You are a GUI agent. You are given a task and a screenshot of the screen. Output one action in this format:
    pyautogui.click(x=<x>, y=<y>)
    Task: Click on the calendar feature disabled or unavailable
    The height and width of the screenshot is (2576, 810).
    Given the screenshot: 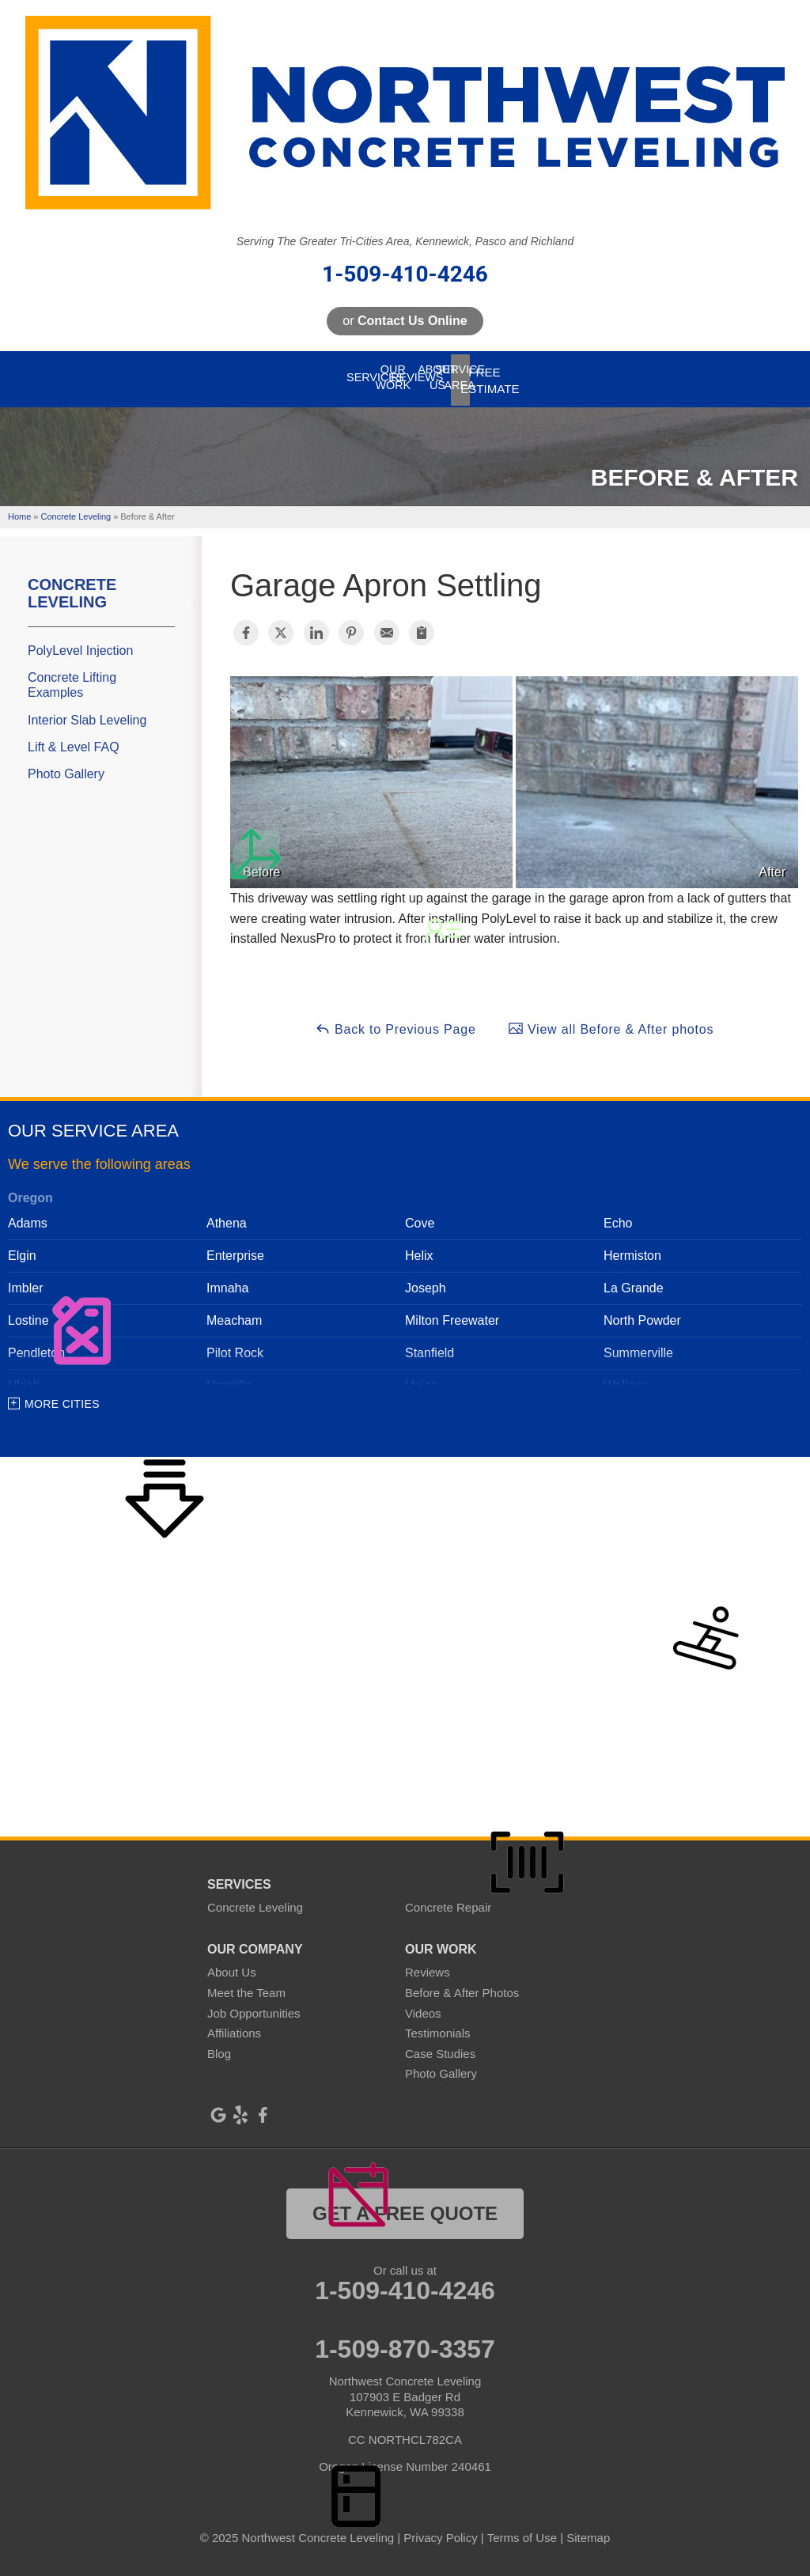 What is the action you would take?
    pyautogui.click(x=358, y=2197)
    